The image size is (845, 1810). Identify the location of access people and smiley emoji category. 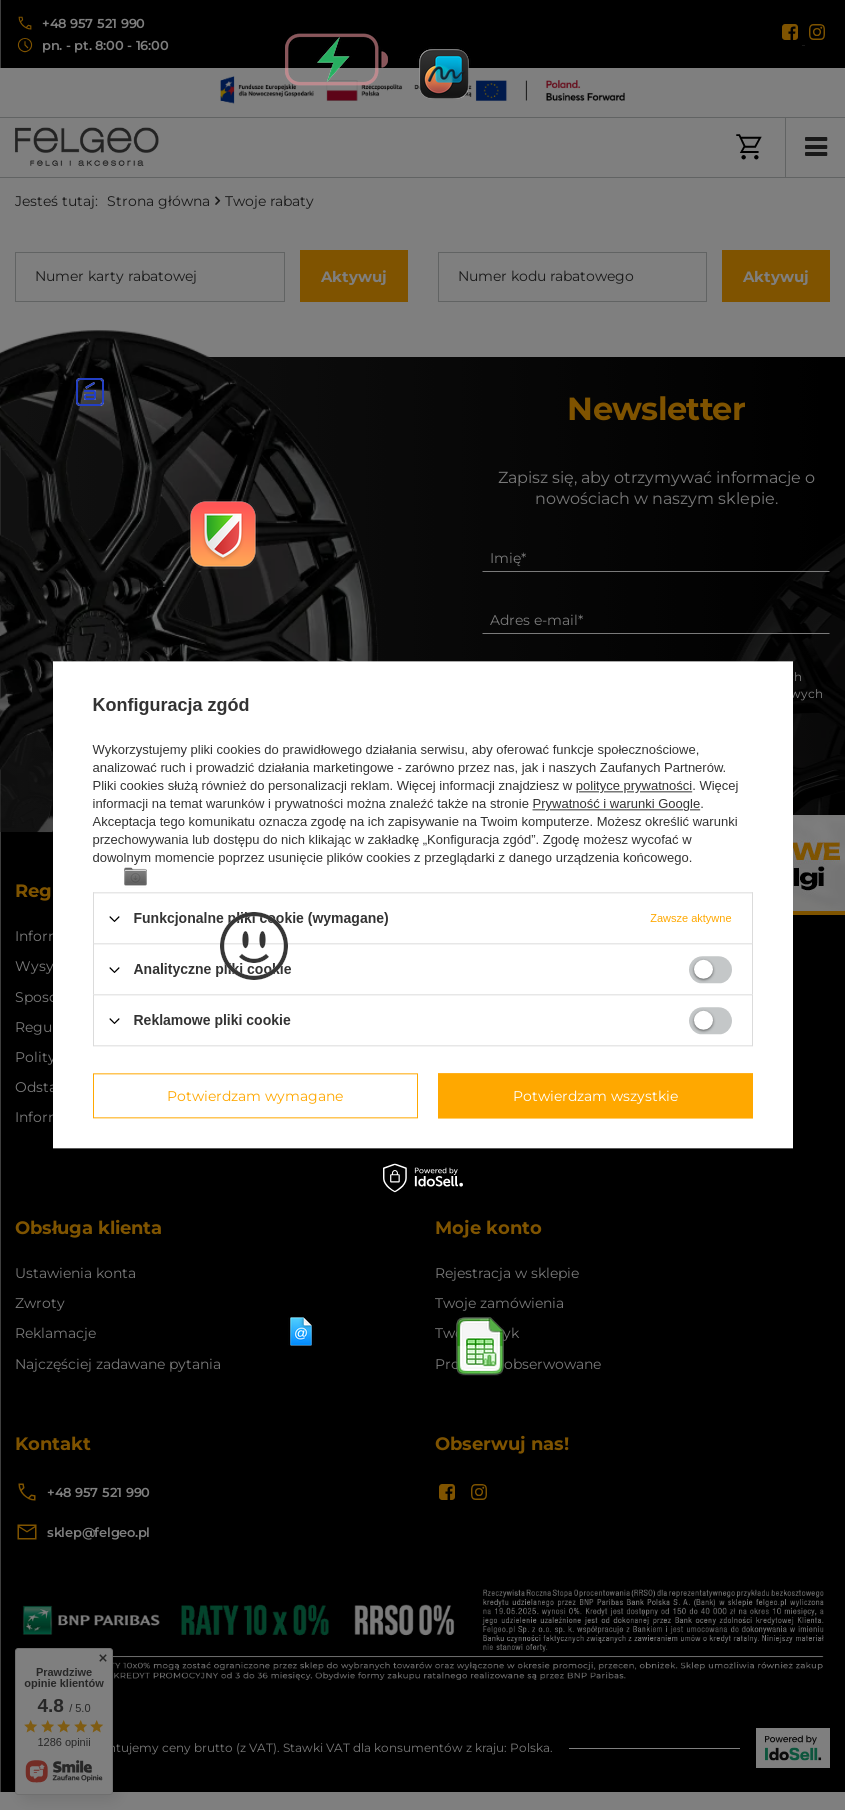
(254, 946).